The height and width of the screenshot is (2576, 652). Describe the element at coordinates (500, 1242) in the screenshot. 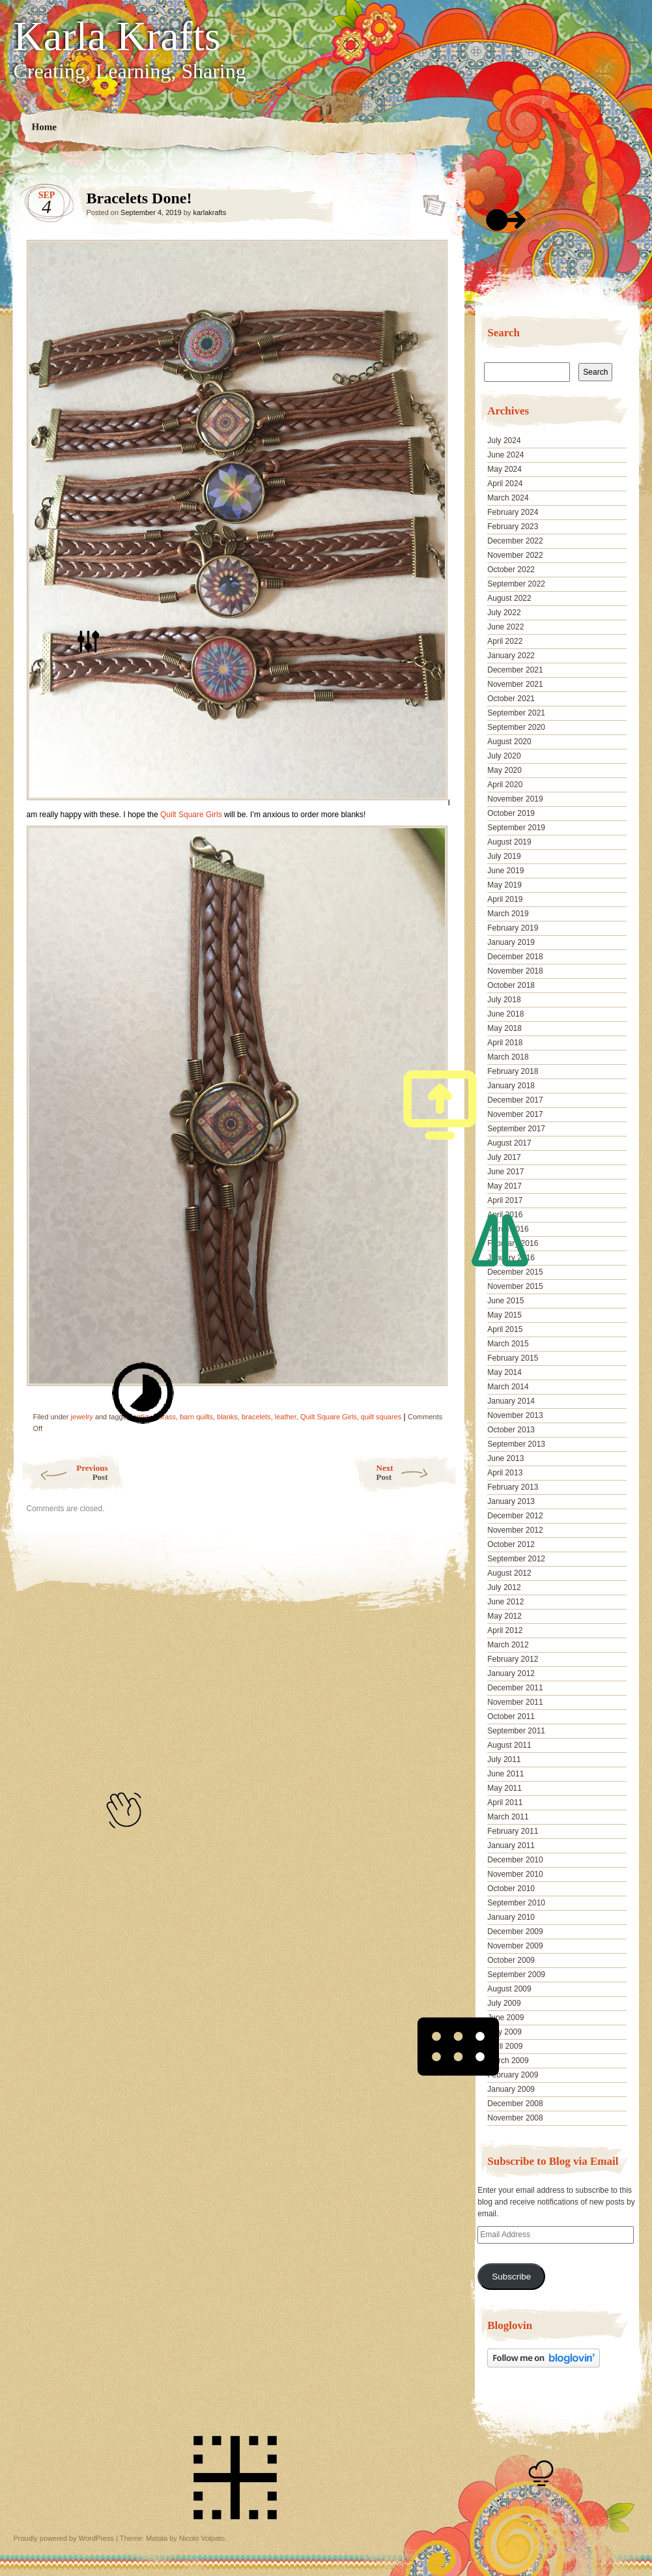

I see `flip image horizontally` at that location.